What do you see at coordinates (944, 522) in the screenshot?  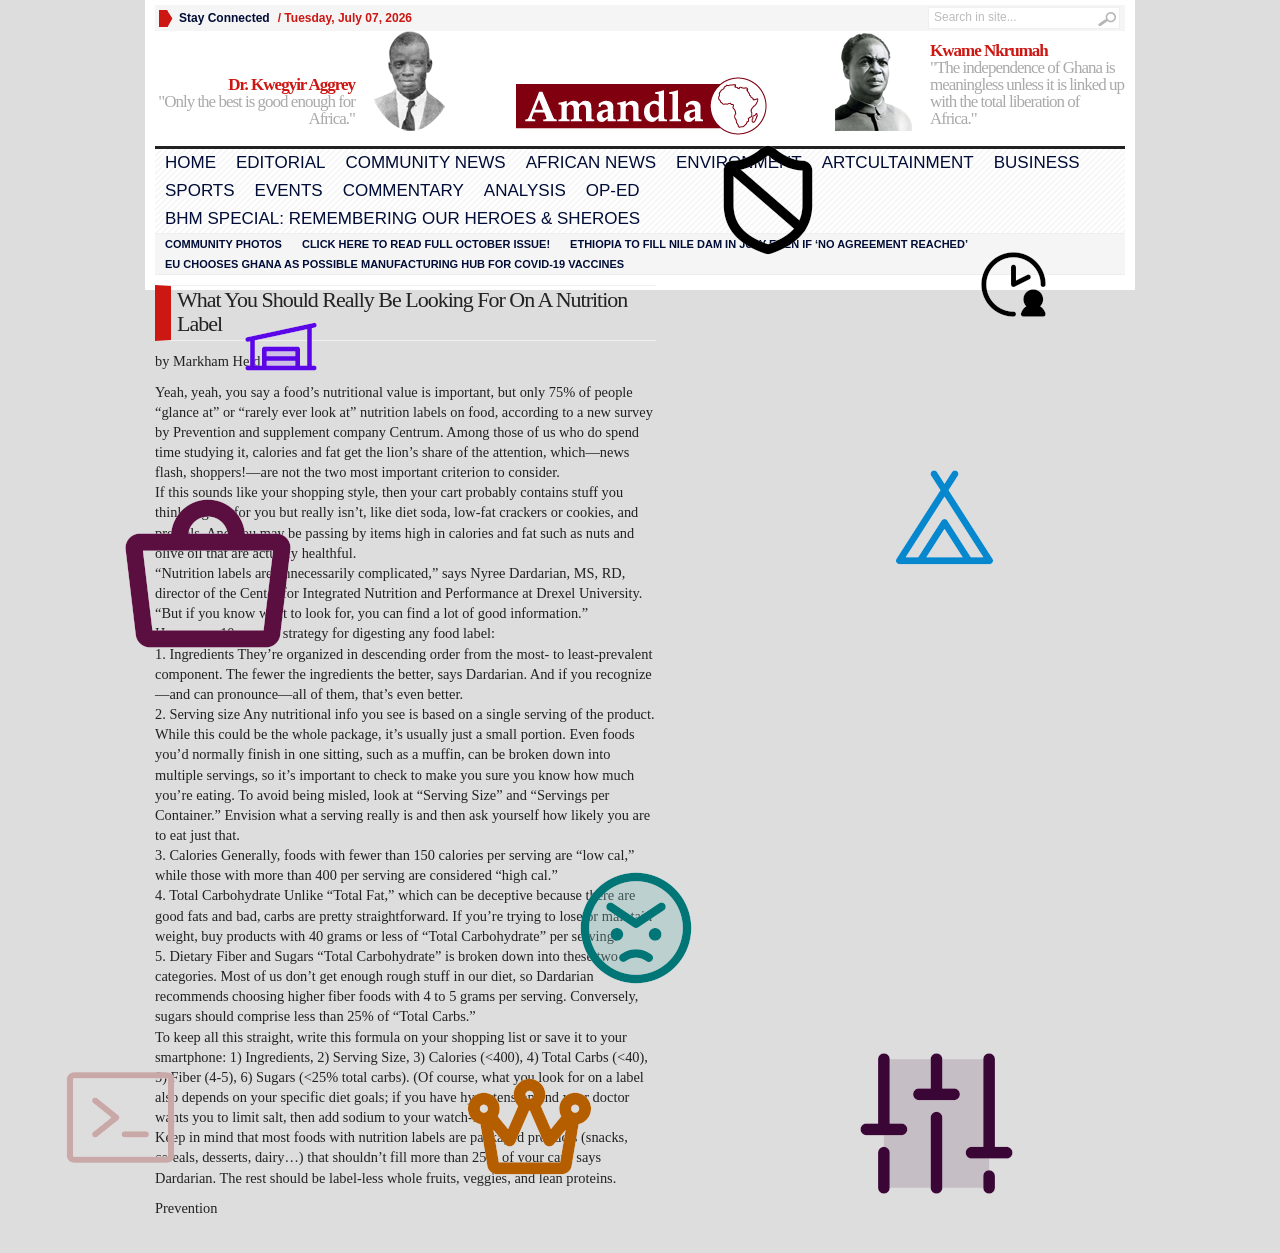 I see `view camping or outdoor accommodations` at bounding box center [944, 522].